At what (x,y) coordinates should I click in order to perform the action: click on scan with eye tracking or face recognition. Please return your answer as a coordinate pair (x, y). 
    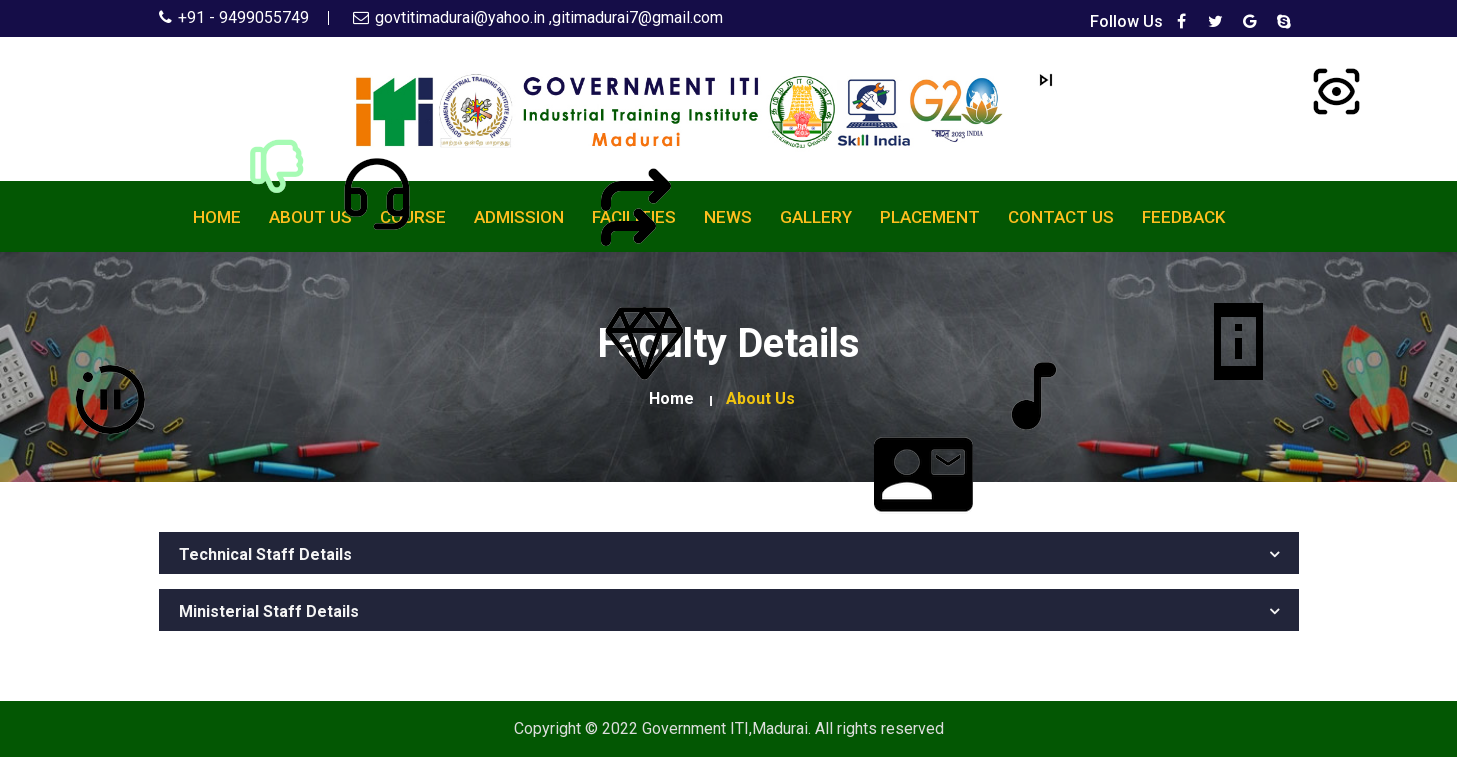
    Looking at the image, I should click on (1336, 91).